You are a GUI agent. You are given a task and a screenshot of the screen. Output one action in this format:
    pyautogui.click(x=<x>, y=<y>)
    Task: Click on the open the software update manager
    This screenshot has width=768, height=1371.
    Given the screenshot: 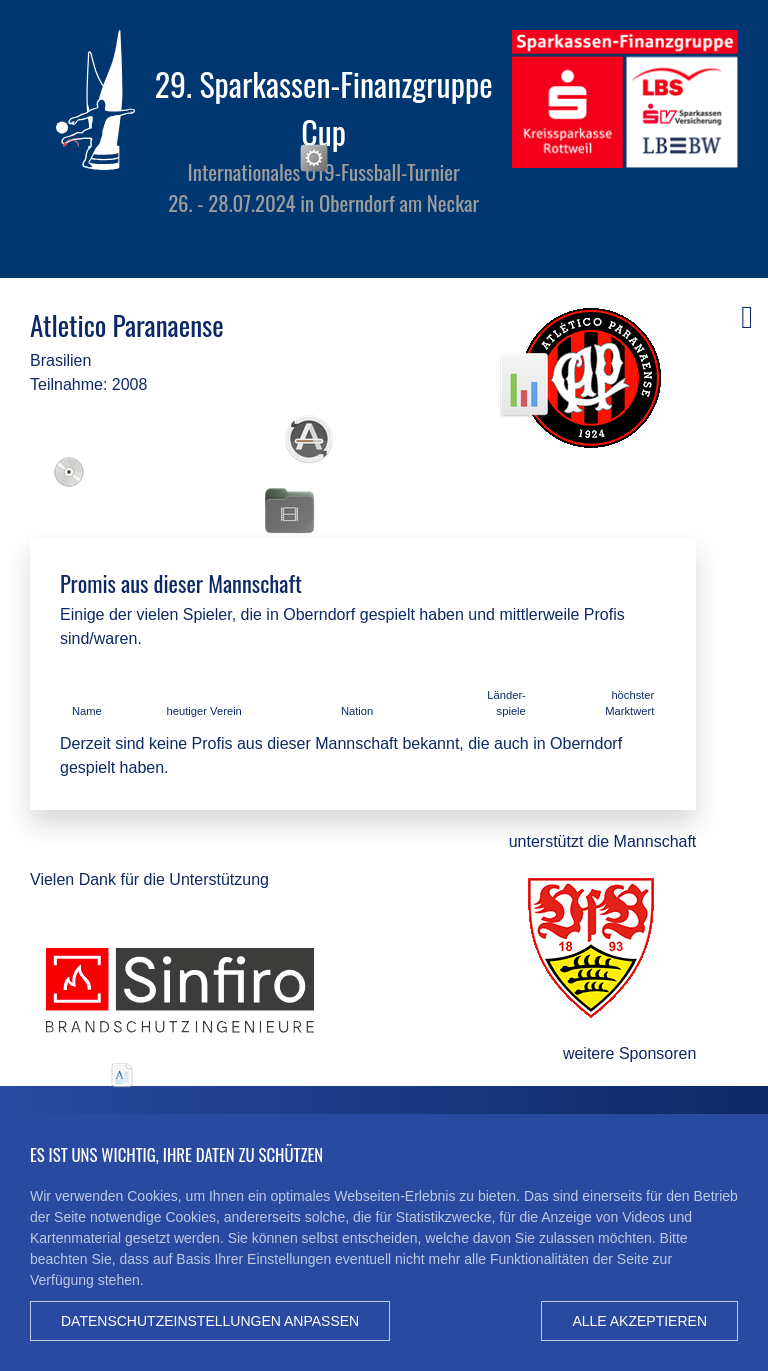 What is the action you would take?
    pyautogui.click(x=309, y=439)
    